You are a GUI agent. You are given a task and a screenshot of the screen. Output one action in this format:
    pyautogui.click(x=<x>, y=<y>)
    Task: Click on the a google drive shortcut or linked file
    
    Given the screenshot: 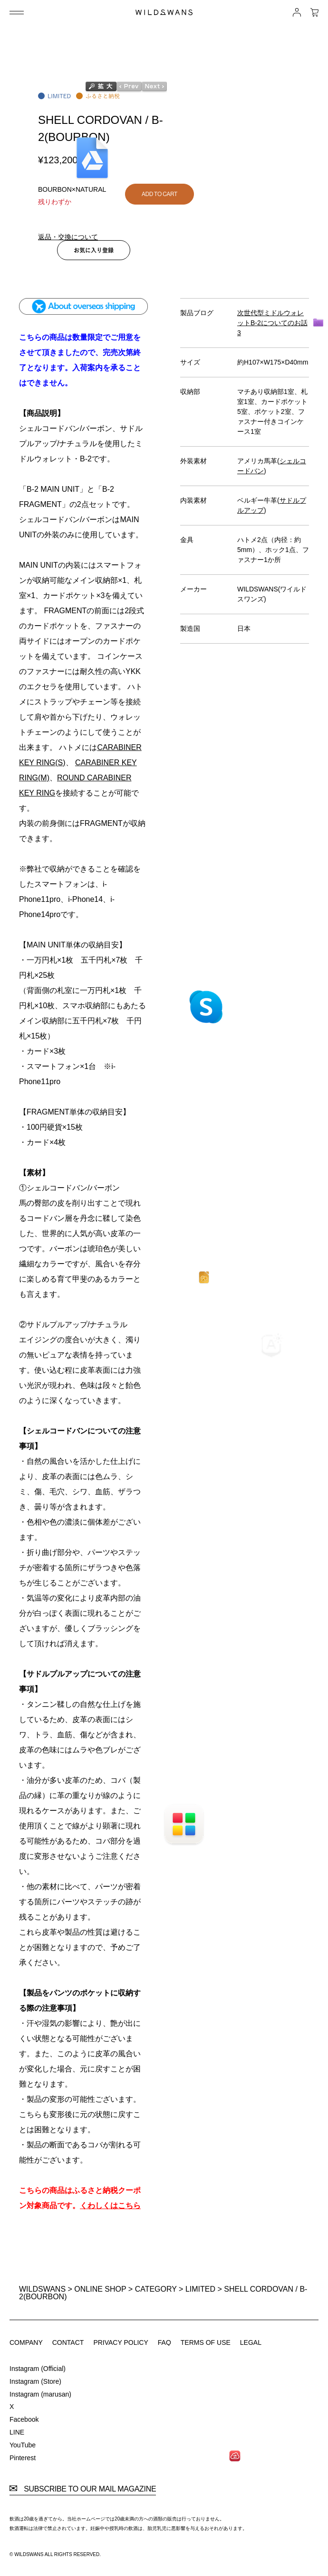 What is the action you would take?
    pyautogui.click(x=92, y=159)
    